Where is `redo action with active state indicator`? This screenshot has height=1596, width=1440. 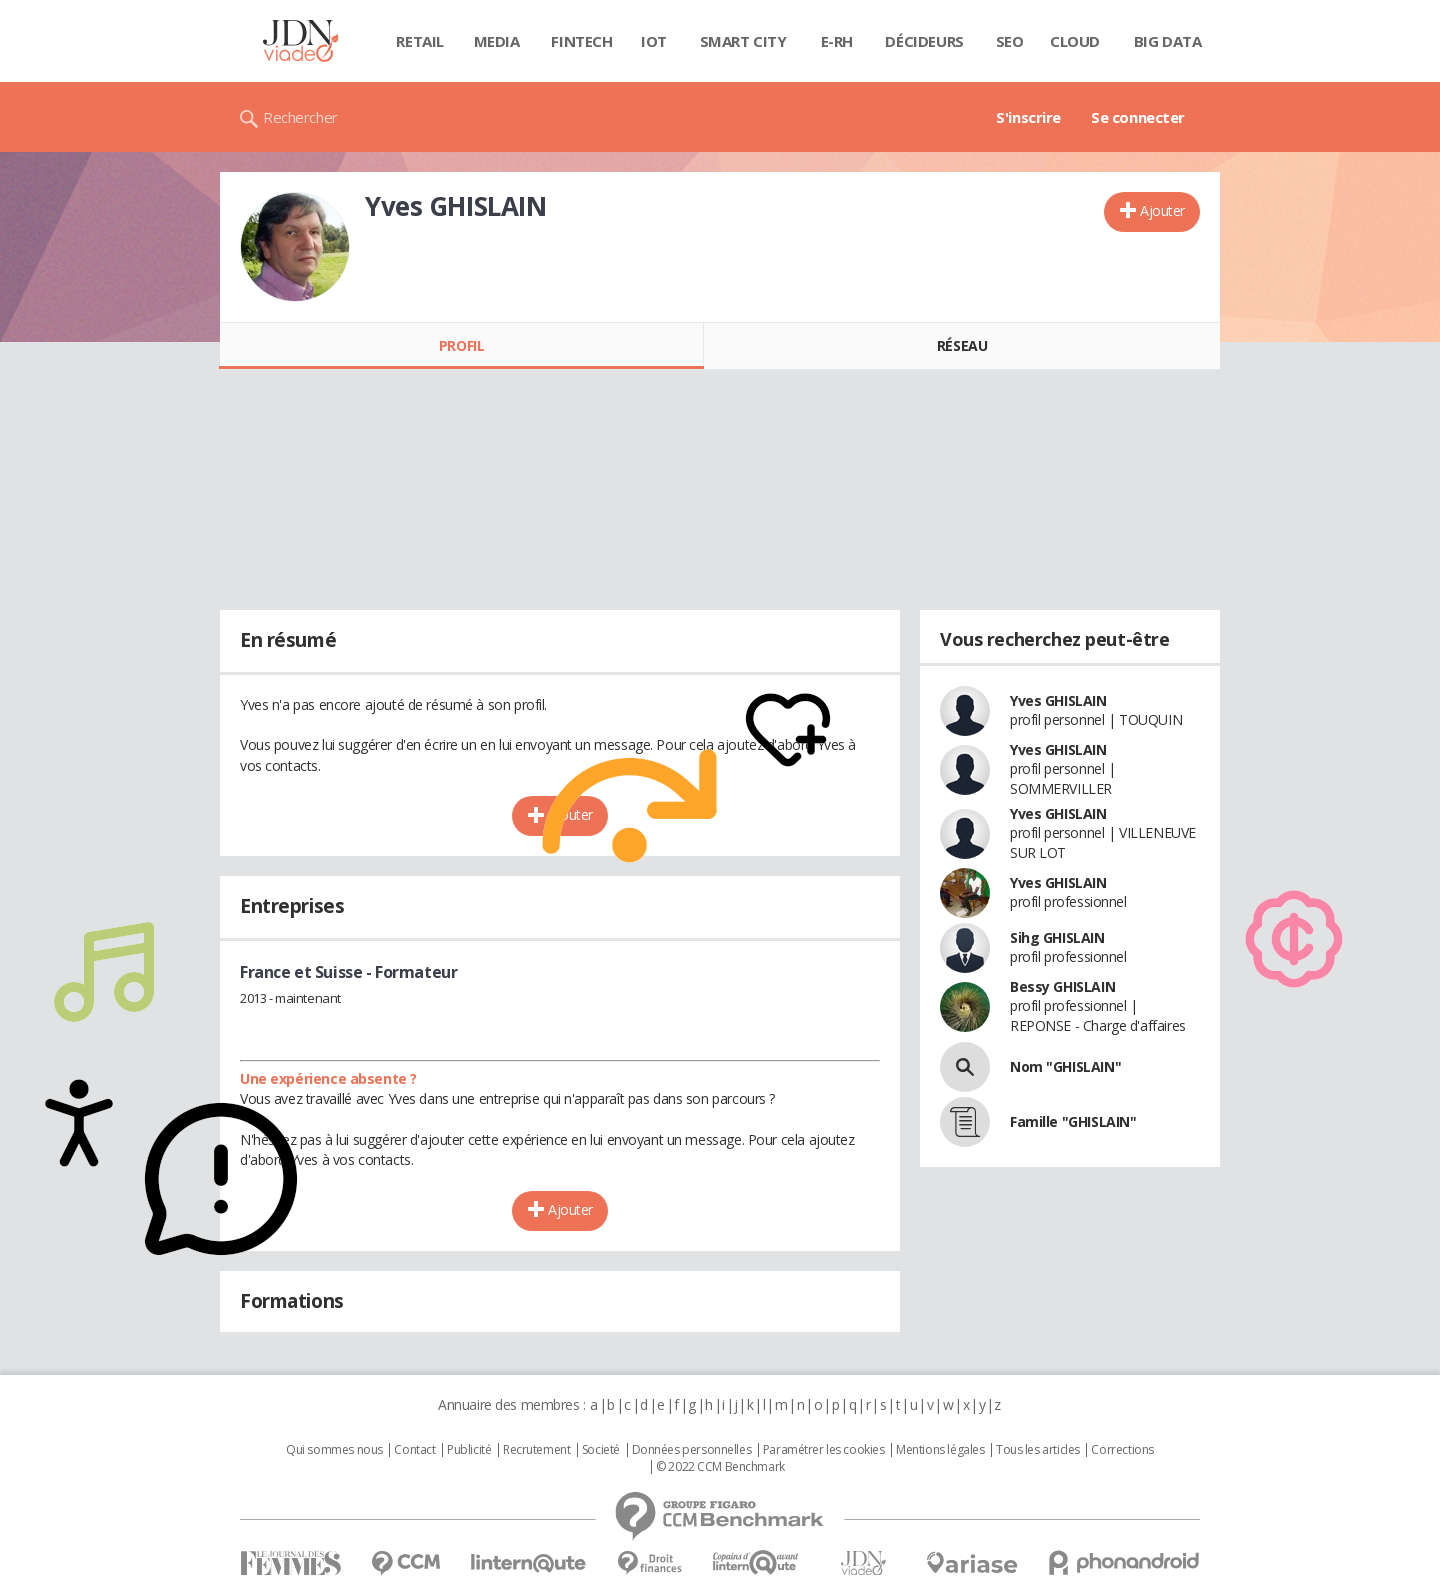 redo action with active state indicator is located at coordinates (629, 801).